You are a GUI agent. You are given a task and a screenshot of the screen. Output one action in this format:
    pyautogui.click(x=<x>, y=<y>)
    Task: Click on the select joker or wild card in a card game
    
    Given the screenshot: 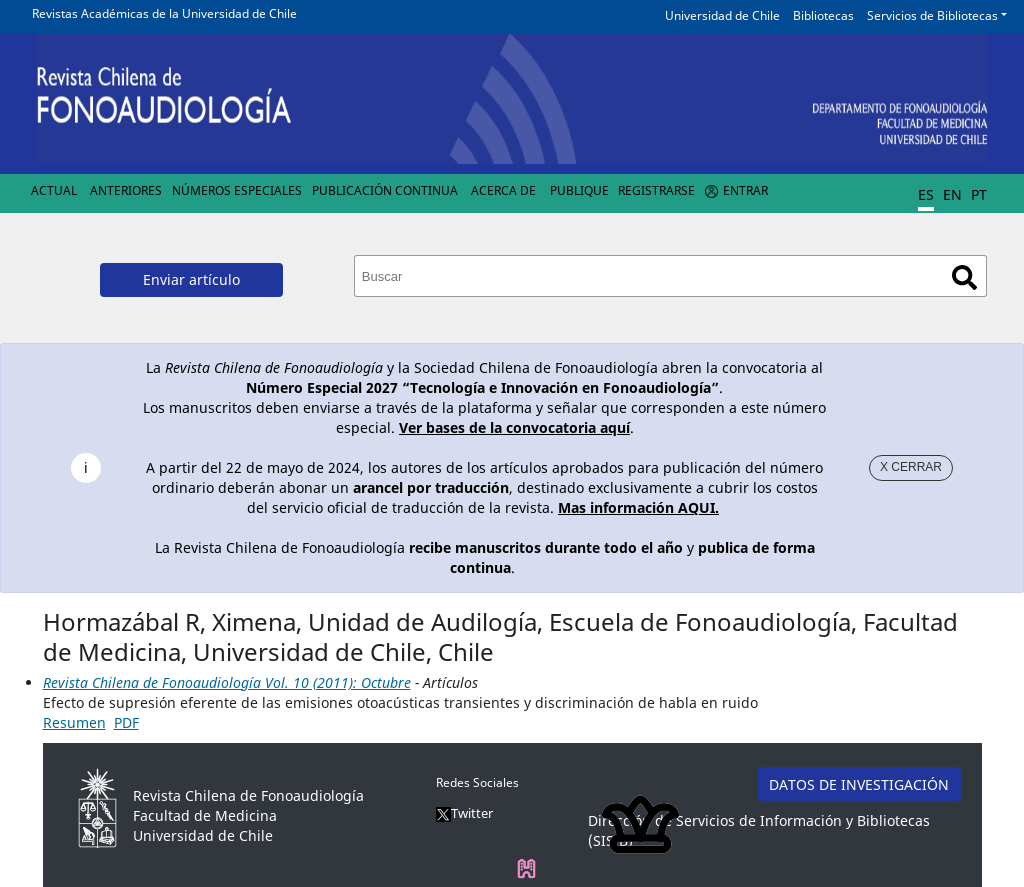 What is the action you would take?
    pyautogui.click(x=640, y=822)
    